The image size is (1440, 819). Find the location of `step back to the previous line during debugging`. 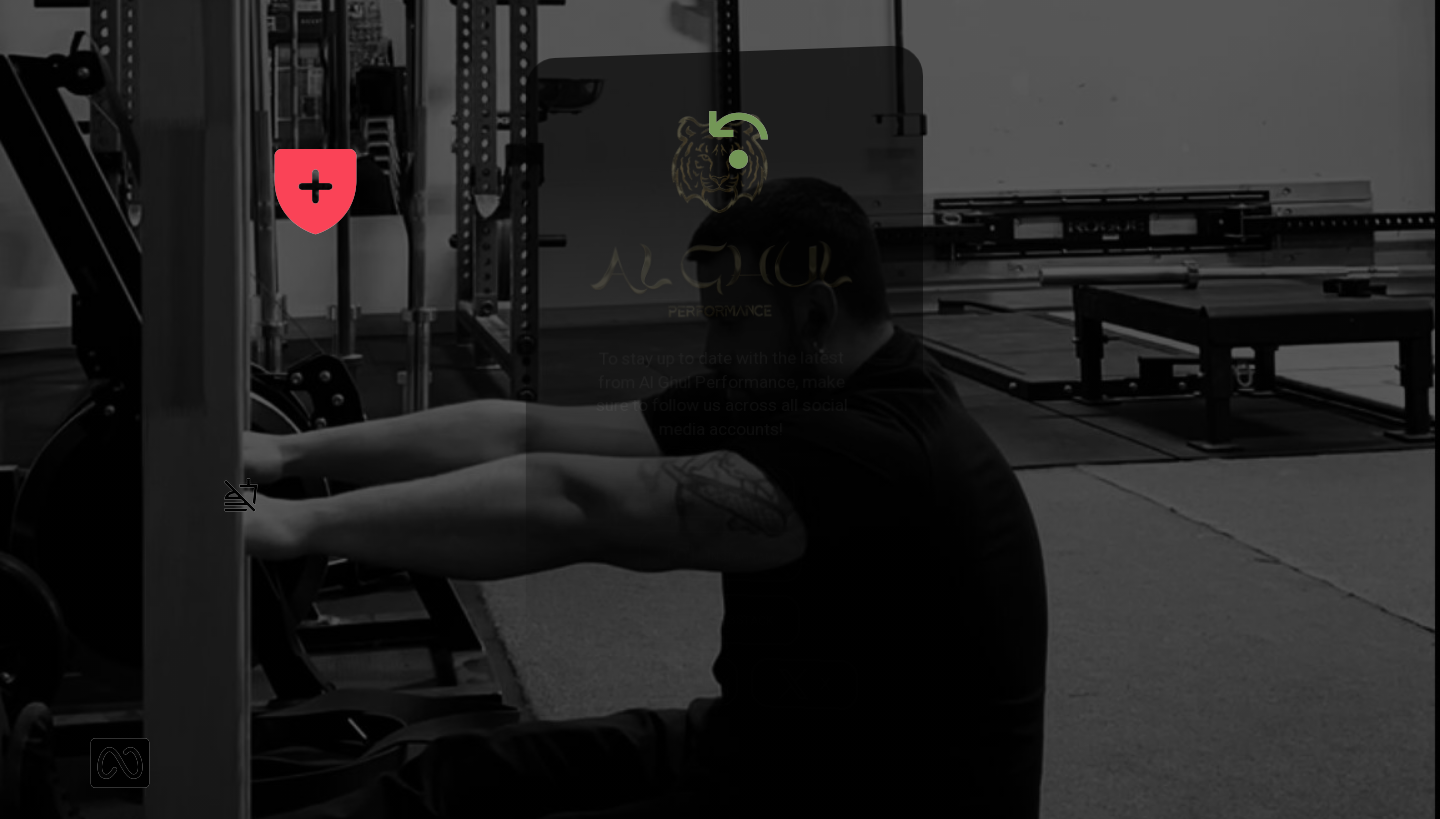

step back to the previous line during debugging is located at coordinates (738, 140).